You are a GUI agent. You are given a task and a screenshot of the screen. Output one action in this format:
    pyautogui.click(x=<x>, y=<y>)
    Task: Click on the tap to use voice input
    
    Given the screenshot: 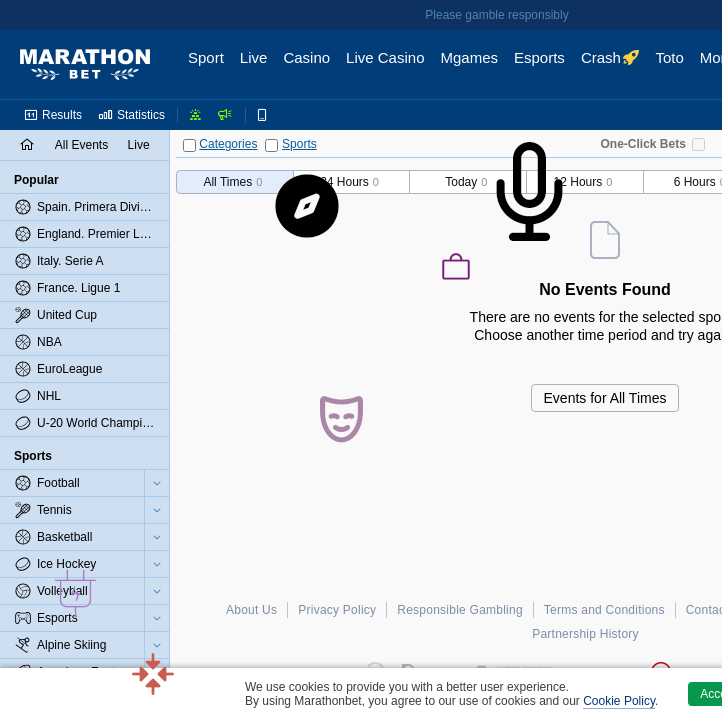 What is the action you would take?
    pyautogui.click(x=529, y=191)
    